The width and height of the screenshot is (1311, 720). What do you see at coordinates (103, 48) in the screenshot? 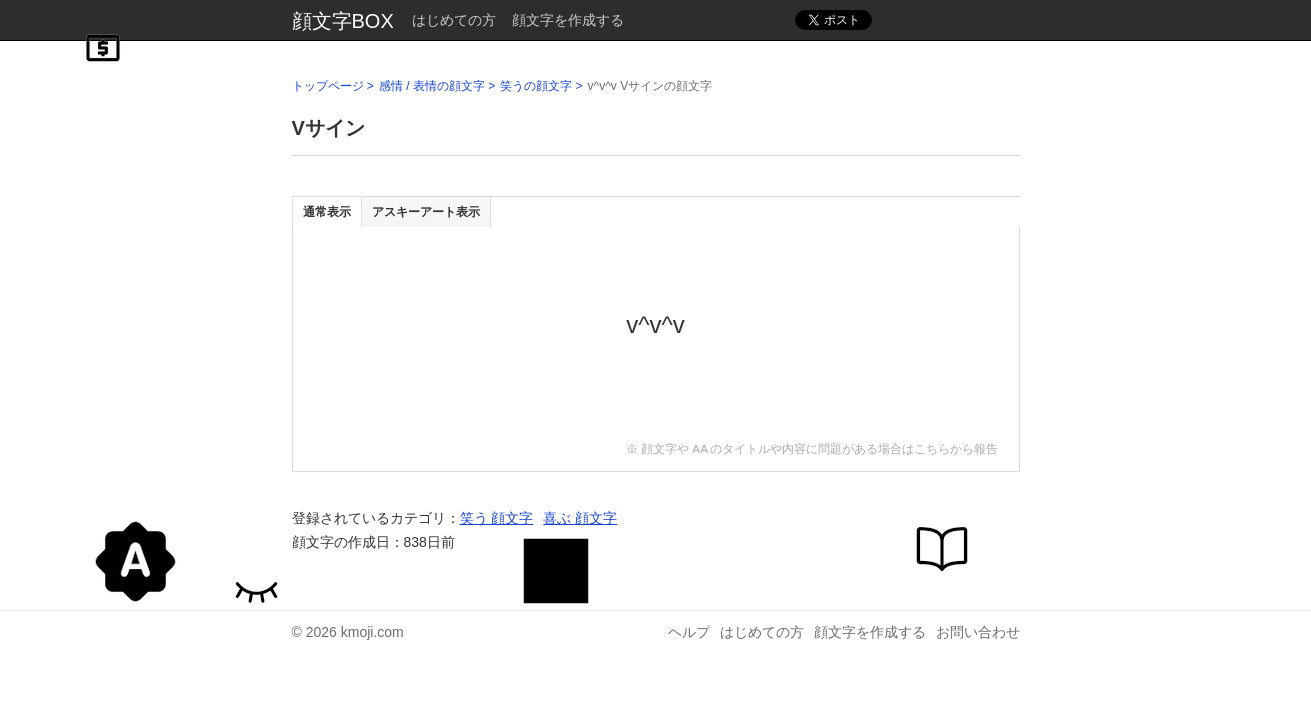
I see `find nearby ATMs or cash machines` at bounding box center [103, 48].